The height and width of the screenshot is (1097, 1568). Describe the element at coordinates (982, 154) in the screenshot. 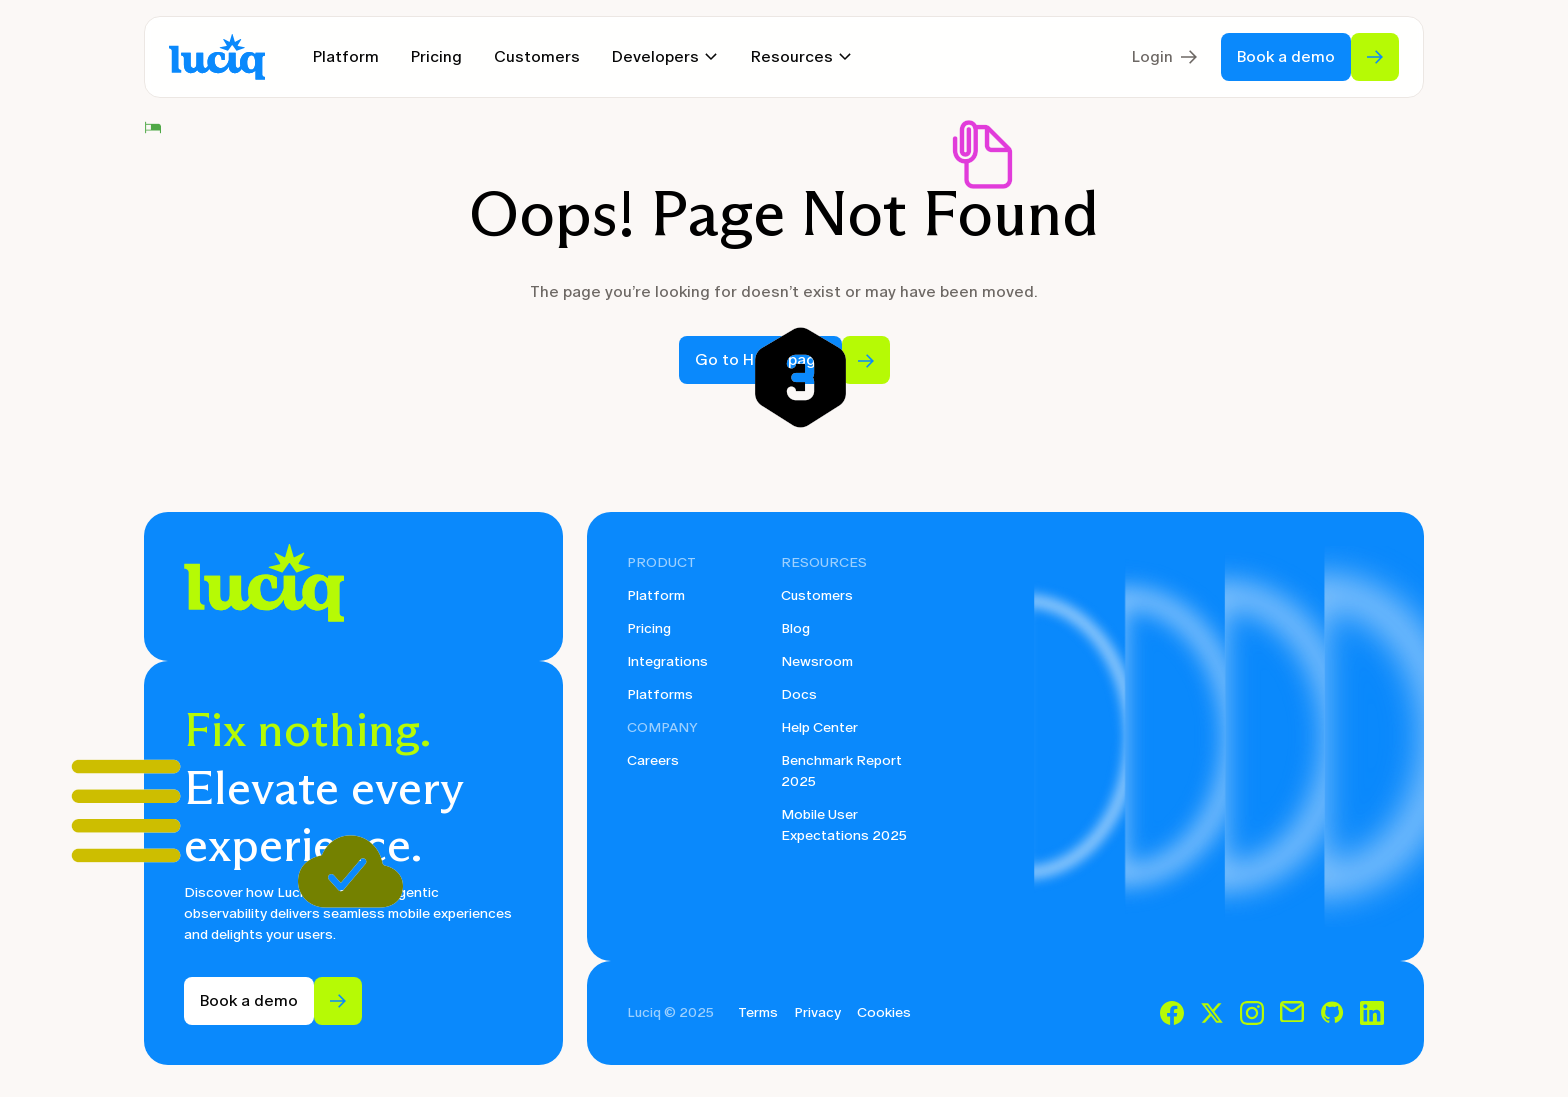

I see `attach a document or file` at that location.